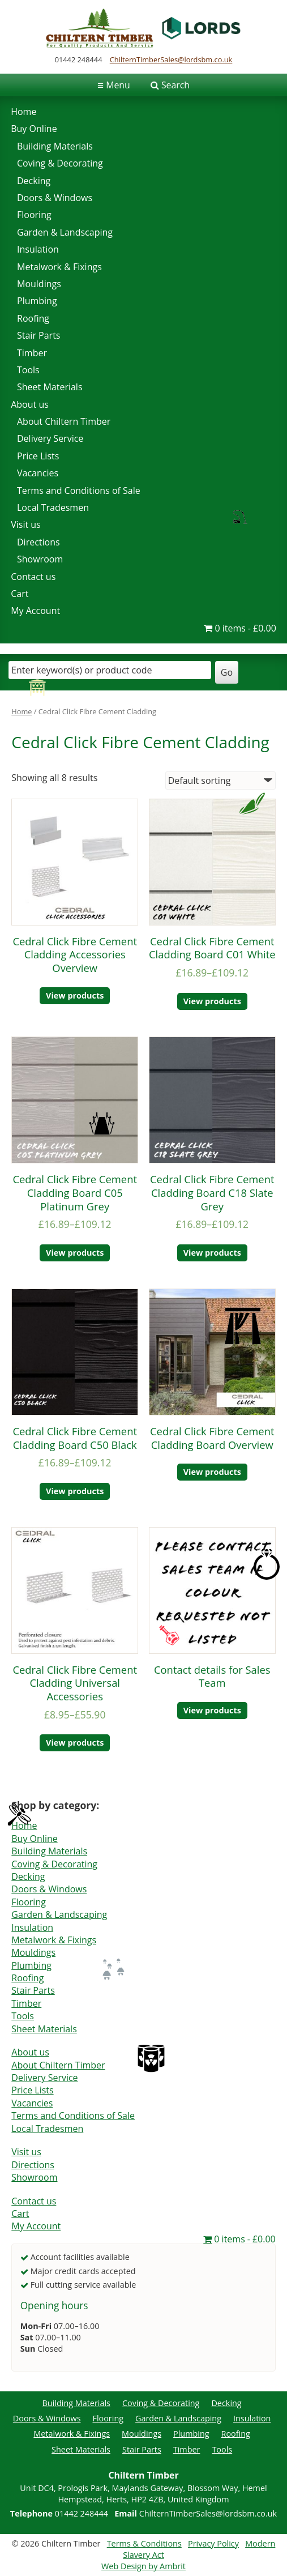 The image size is (287, 2576). Describe the element at coordinates (267, 1564) in the screenshot. I see `view jewelry or accessories collection` at that location.